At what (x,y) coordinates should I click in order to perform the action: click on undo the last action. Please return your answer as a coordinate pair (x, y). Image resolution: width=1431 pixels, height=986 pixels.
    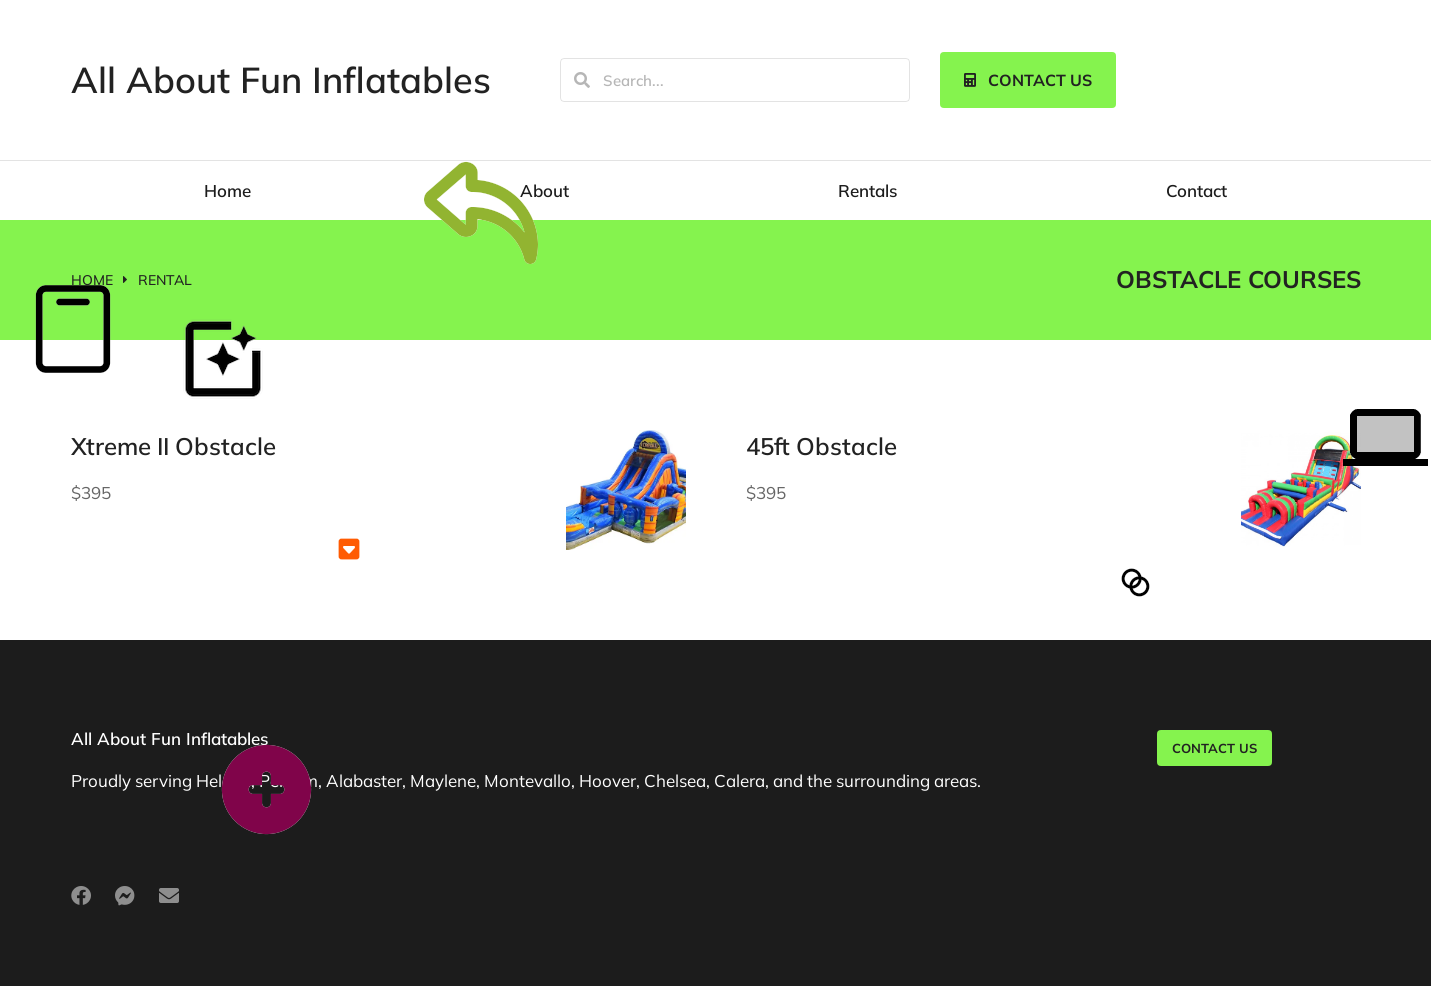
    Looking at the image, I should click on (481, 210).